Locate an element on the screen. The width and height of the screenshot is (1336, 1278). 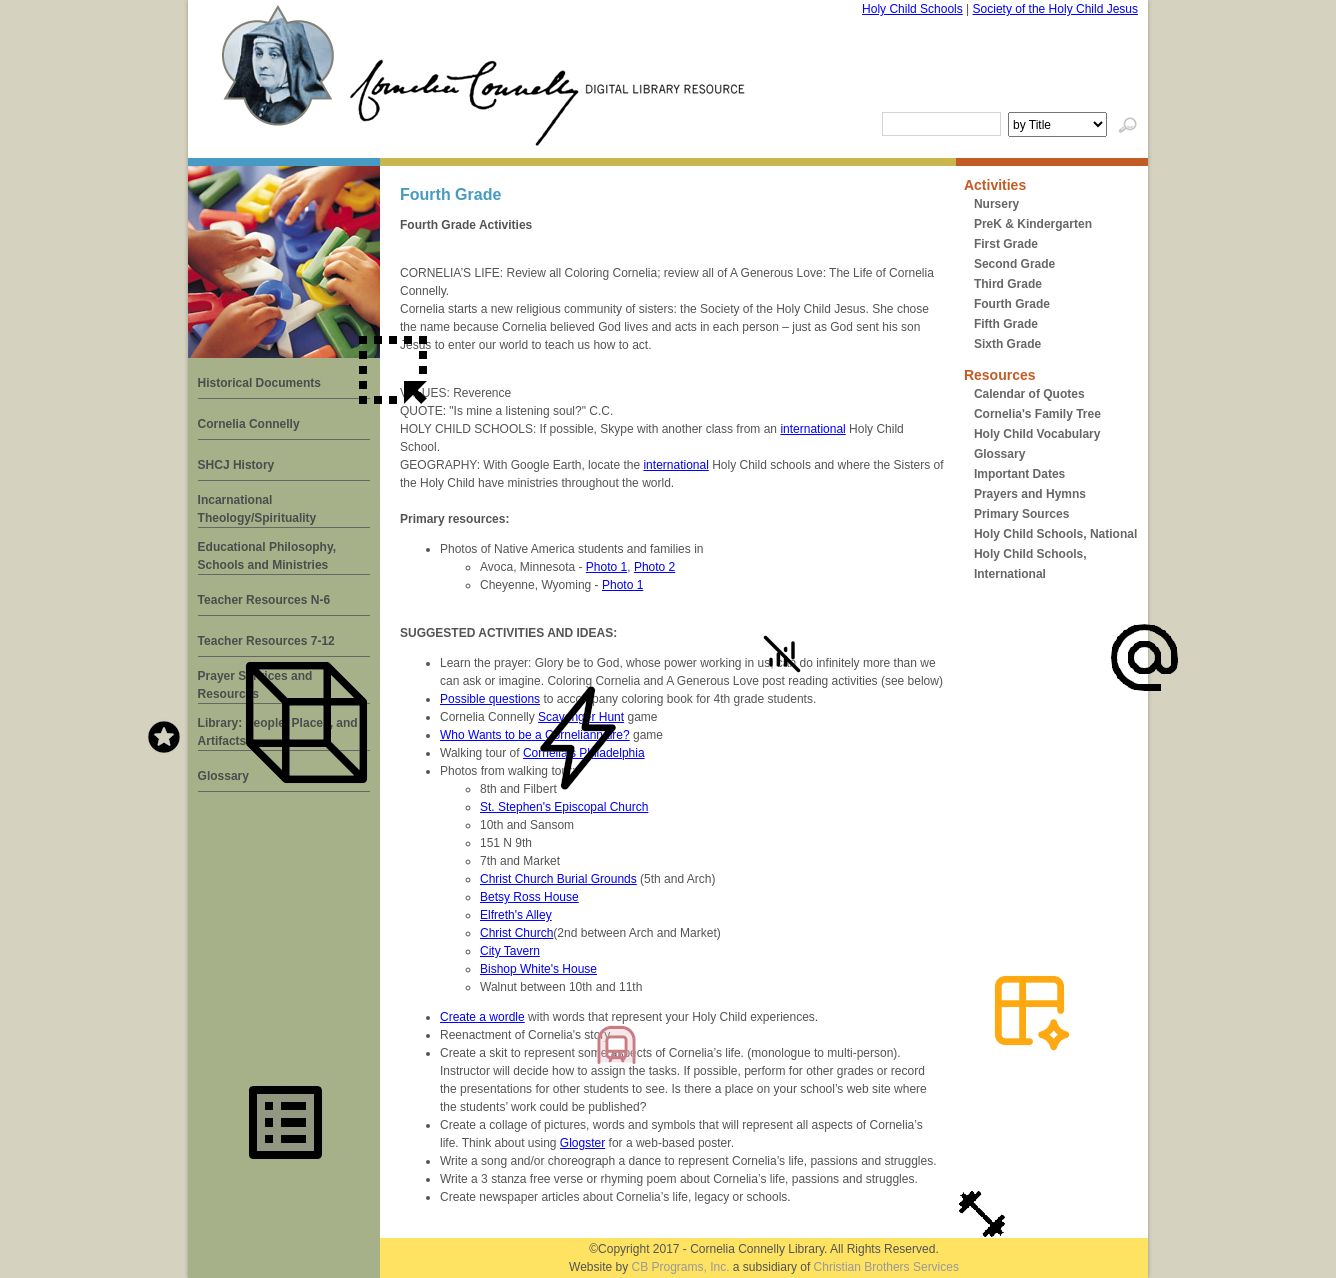
view subway or metro transit options is located at coordinates (616, 1046).